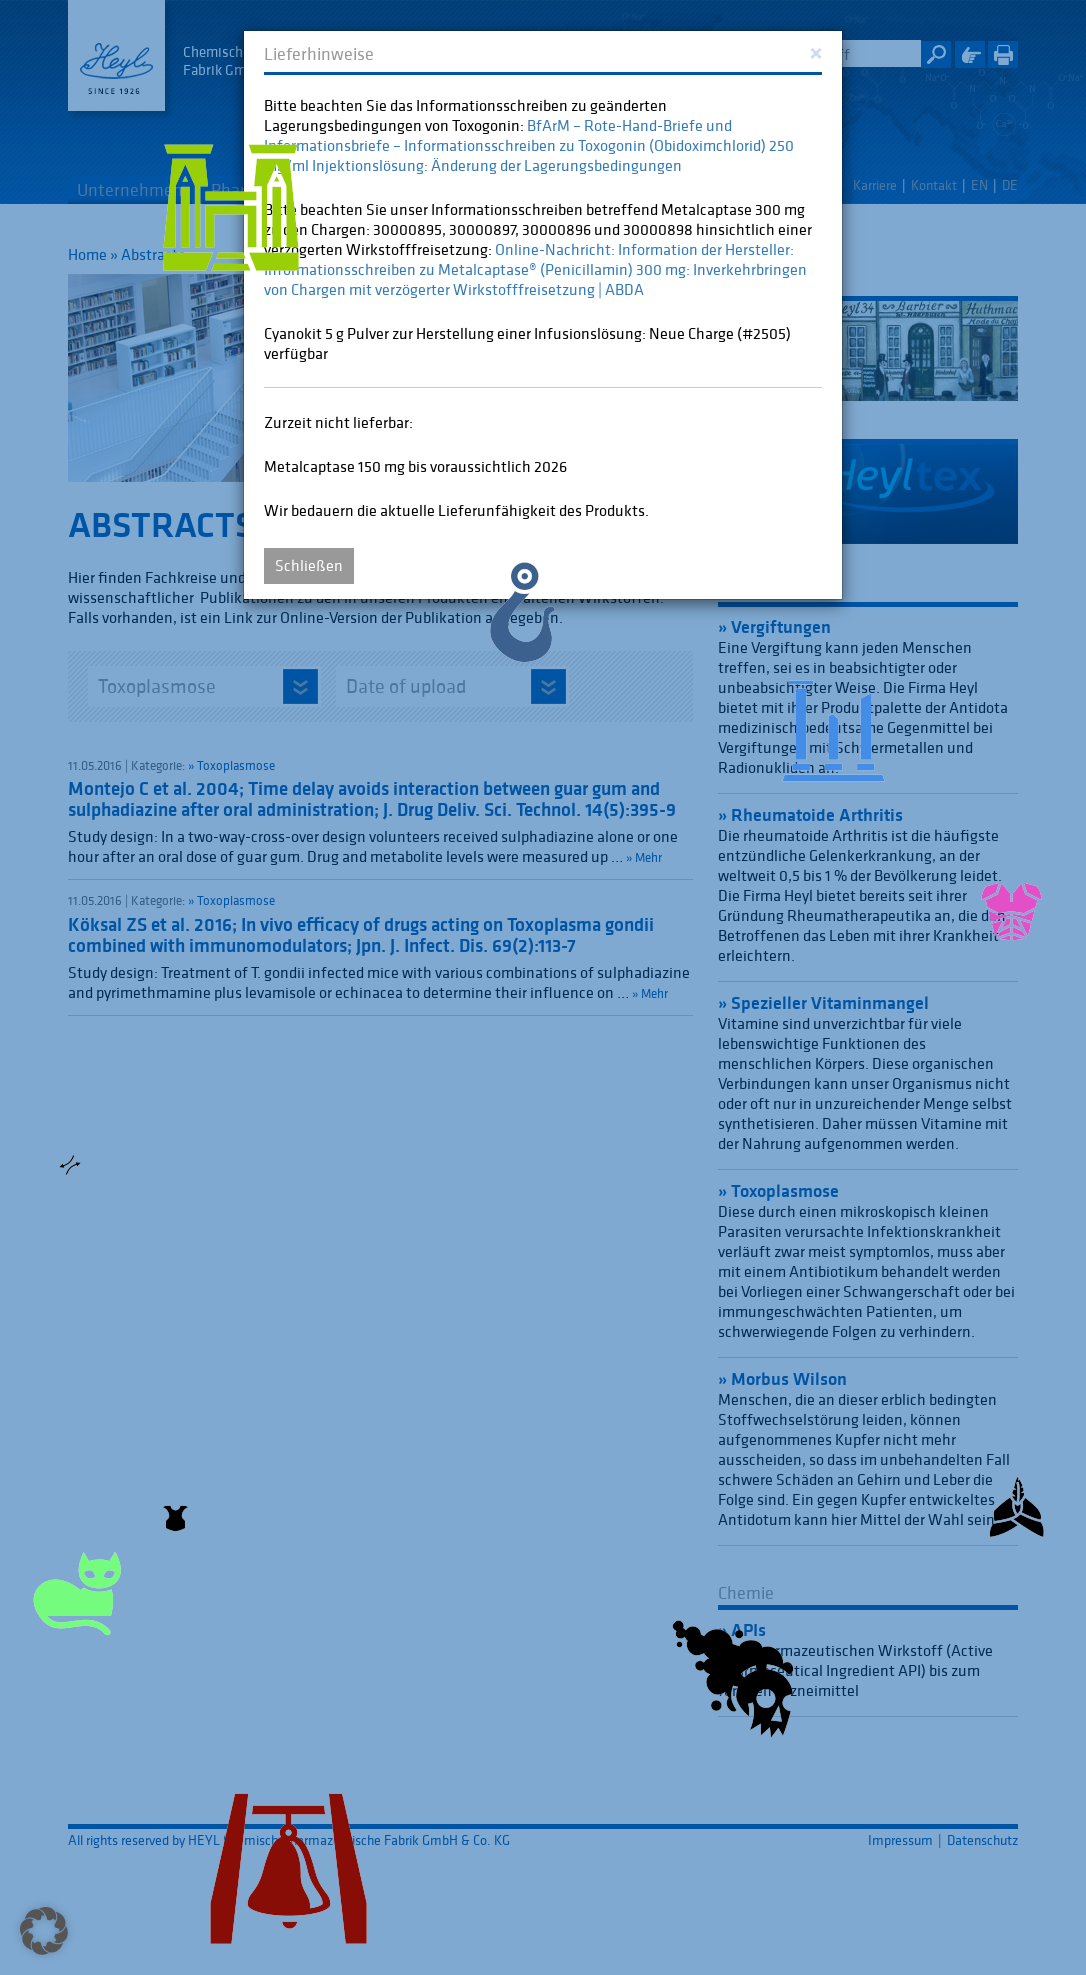 This screenshot has width=1086, height=1975. What do you see at coordinates (1017, 1507) in the screenshot?
I see `select turban headwear for character customization` at bounding box center [1017, 1507].